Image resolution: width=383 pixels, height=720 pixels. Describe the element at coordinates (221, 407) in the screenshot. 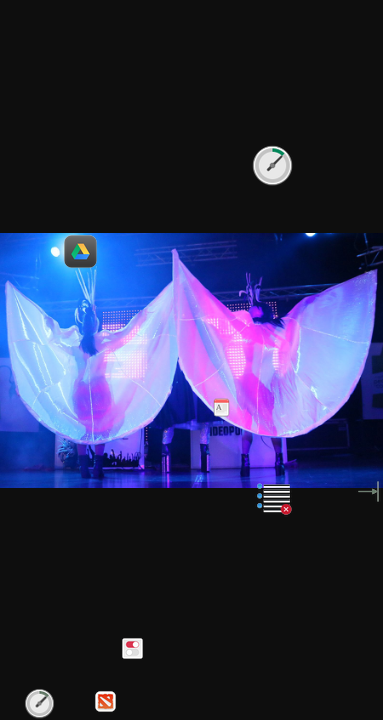

I see `open ebook reader application` at that location.